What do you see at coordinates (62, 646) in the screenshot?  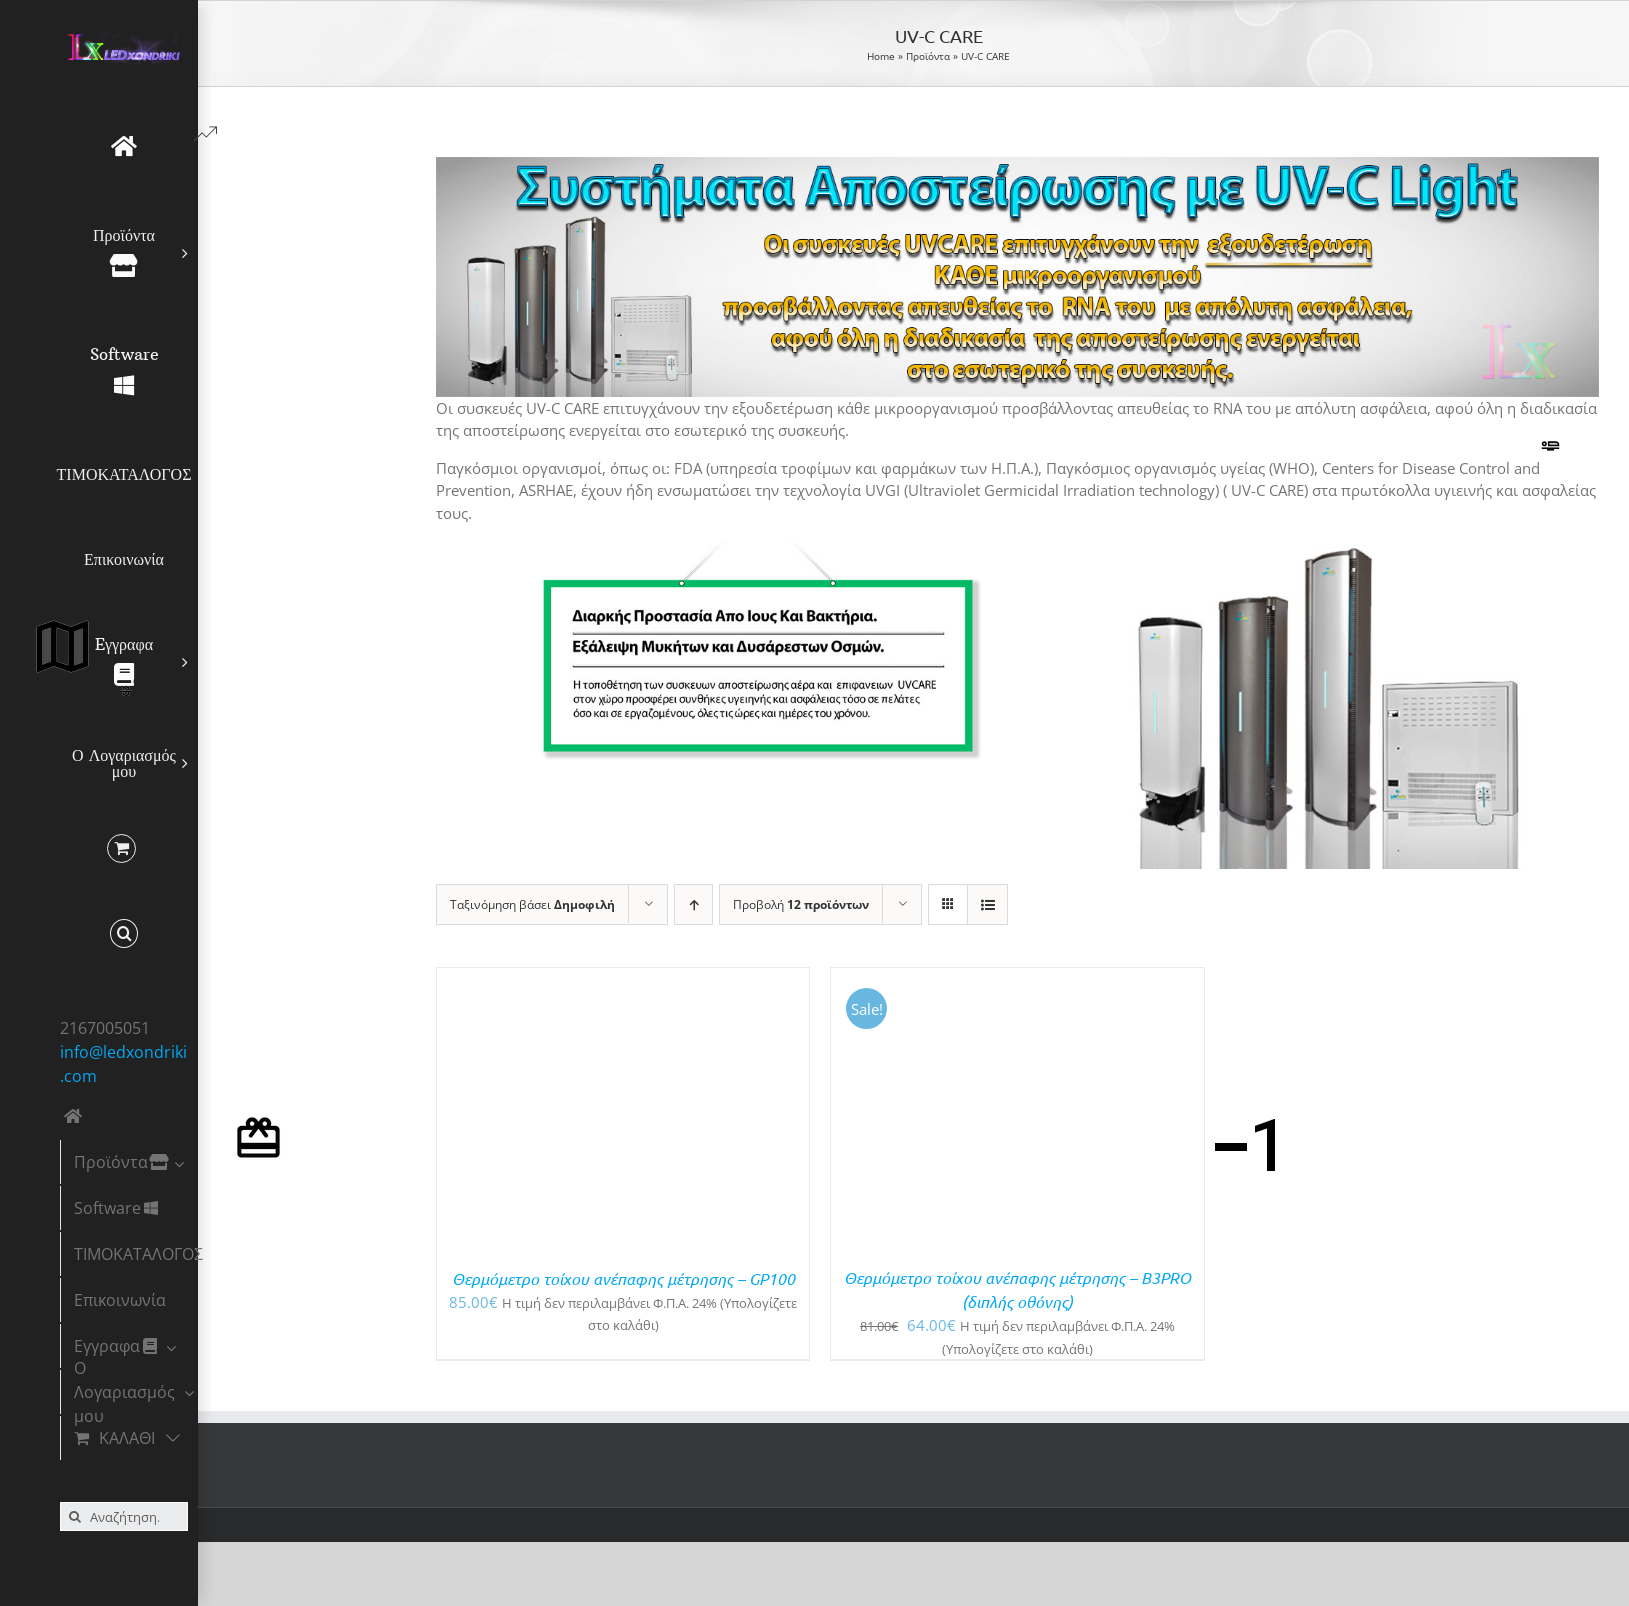 I see `open map view` at bounding box center [62, 646].